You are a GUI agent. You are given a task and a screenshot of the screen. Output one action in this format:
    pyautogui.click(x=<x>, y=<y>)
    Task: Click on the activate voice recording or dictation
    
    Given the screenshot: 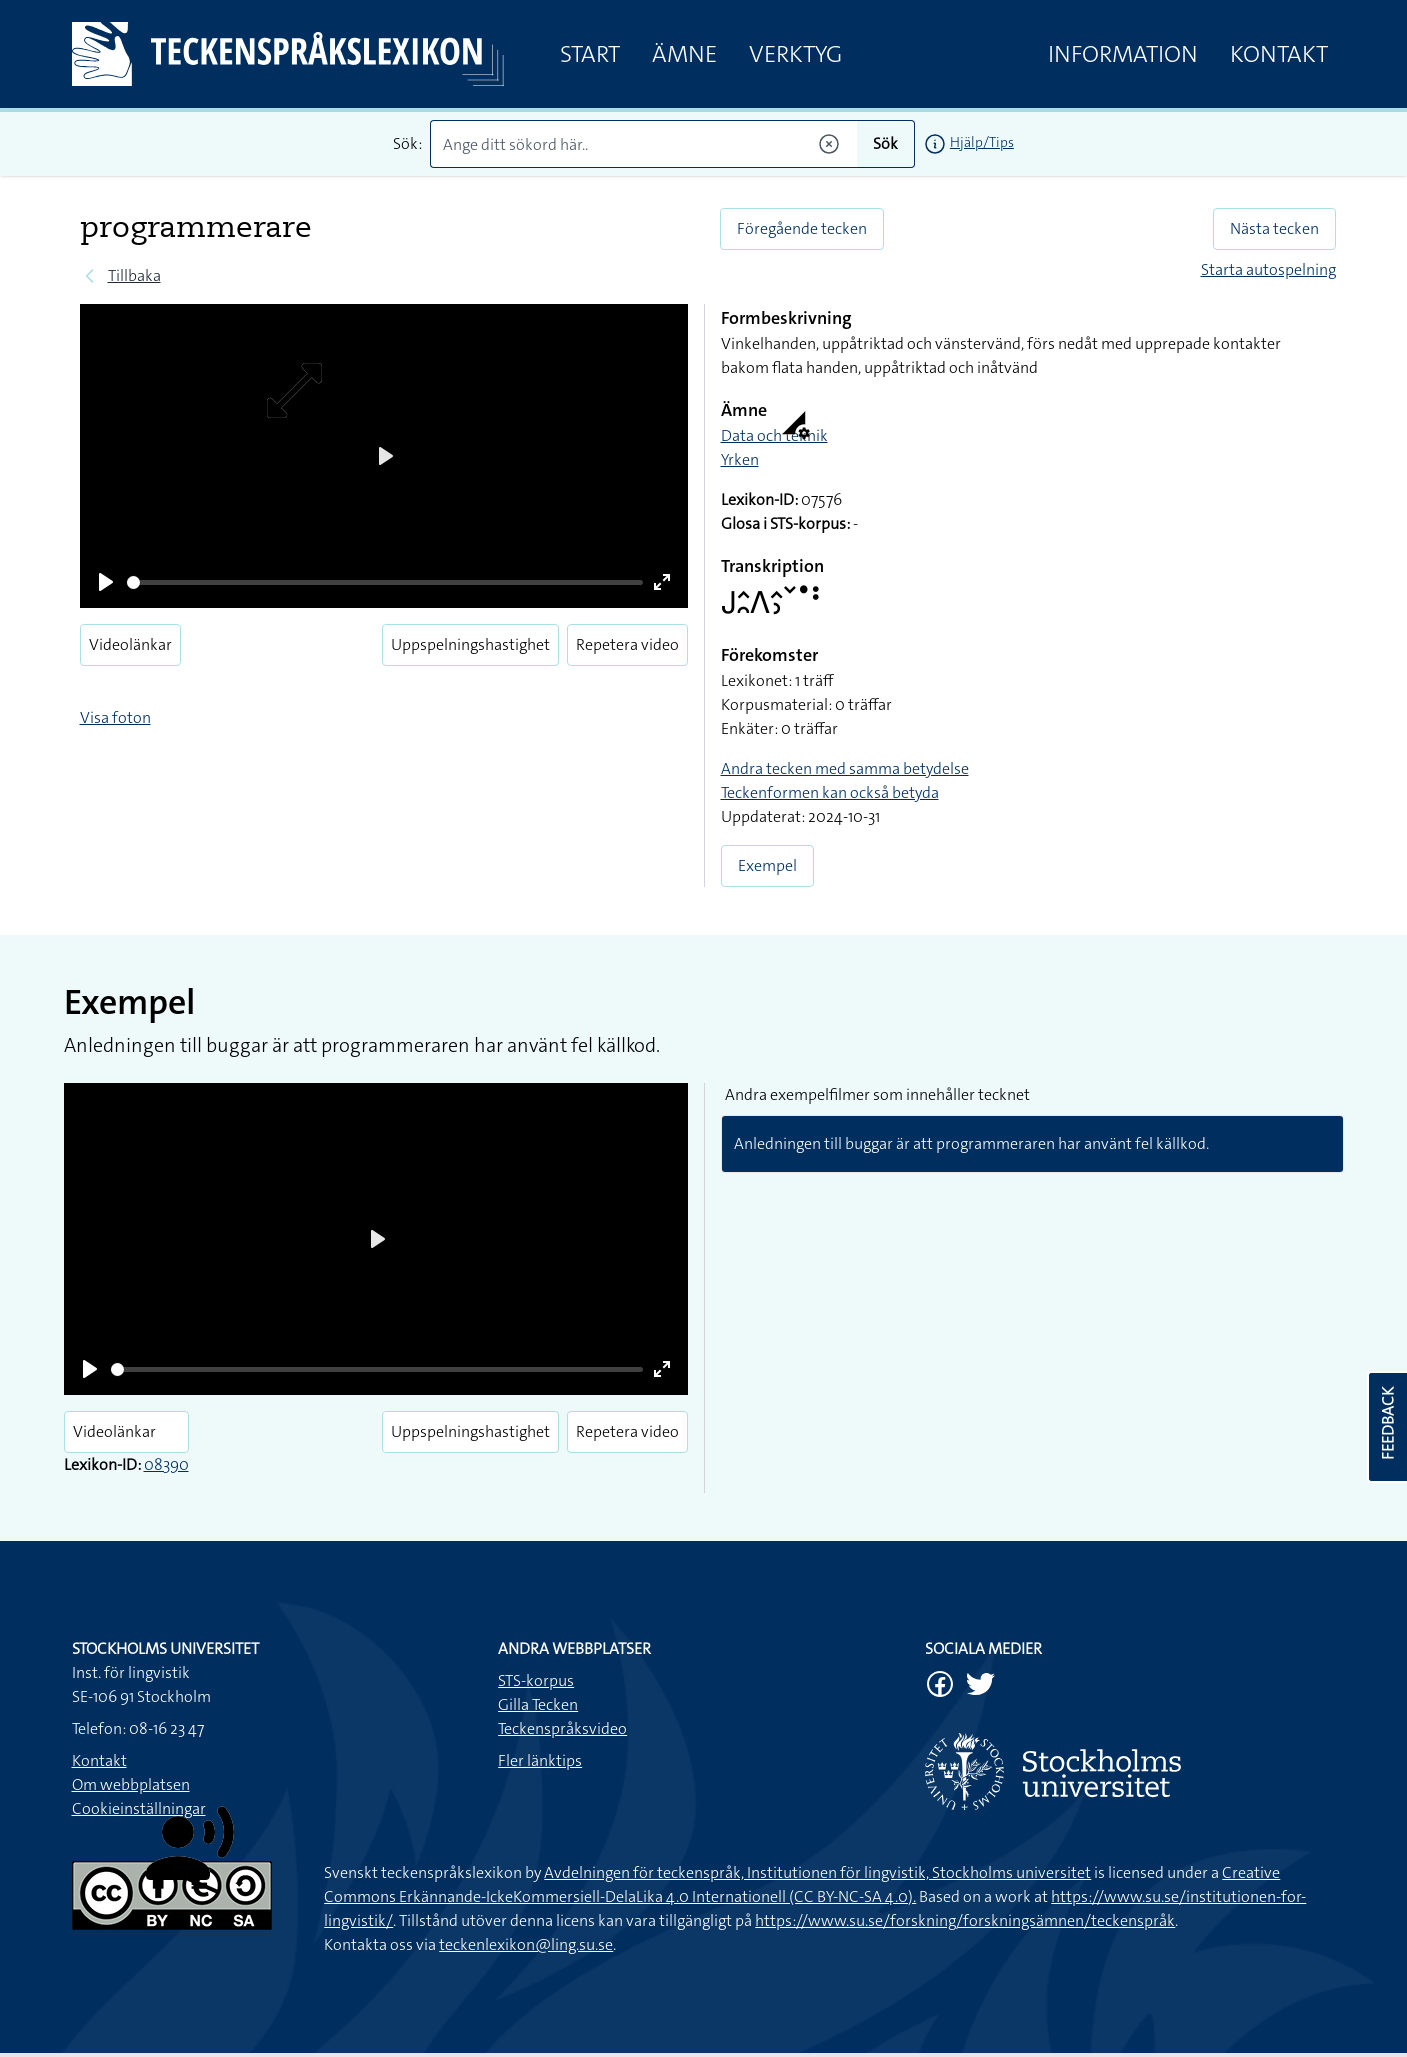 What is the action you would take?
    pyautogui.click(x=190, y=1844)
    